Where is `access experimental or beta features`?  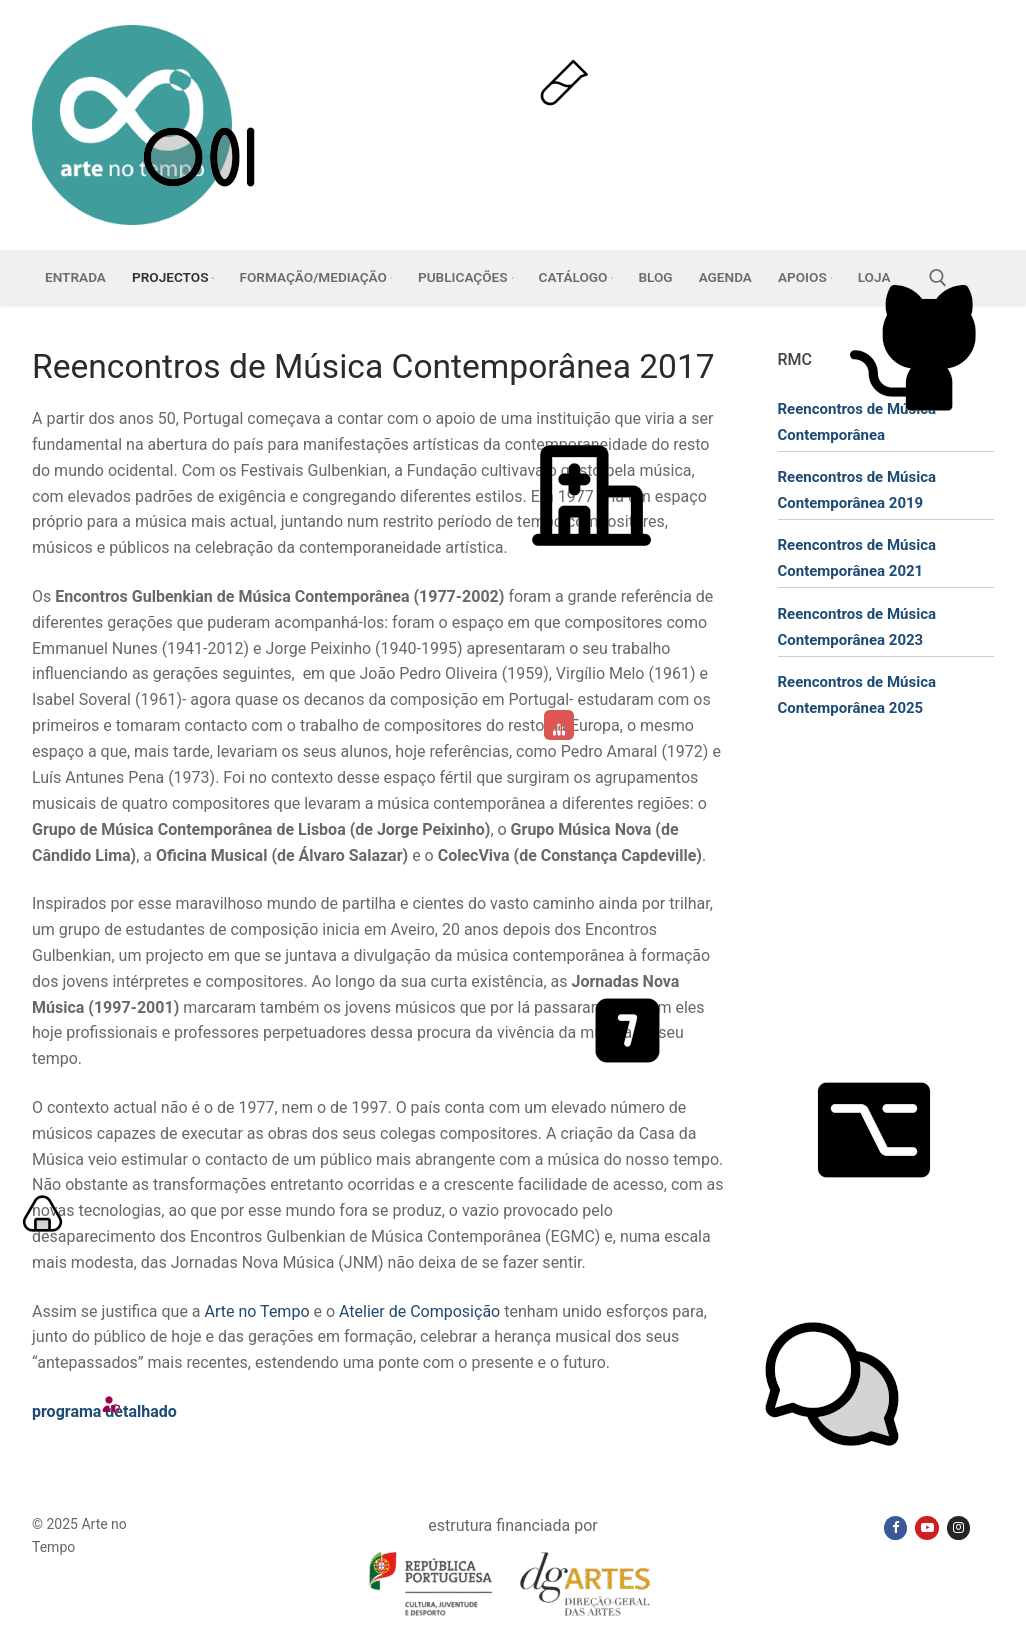 access experimental or beta features is located at coordinates (563, 82).